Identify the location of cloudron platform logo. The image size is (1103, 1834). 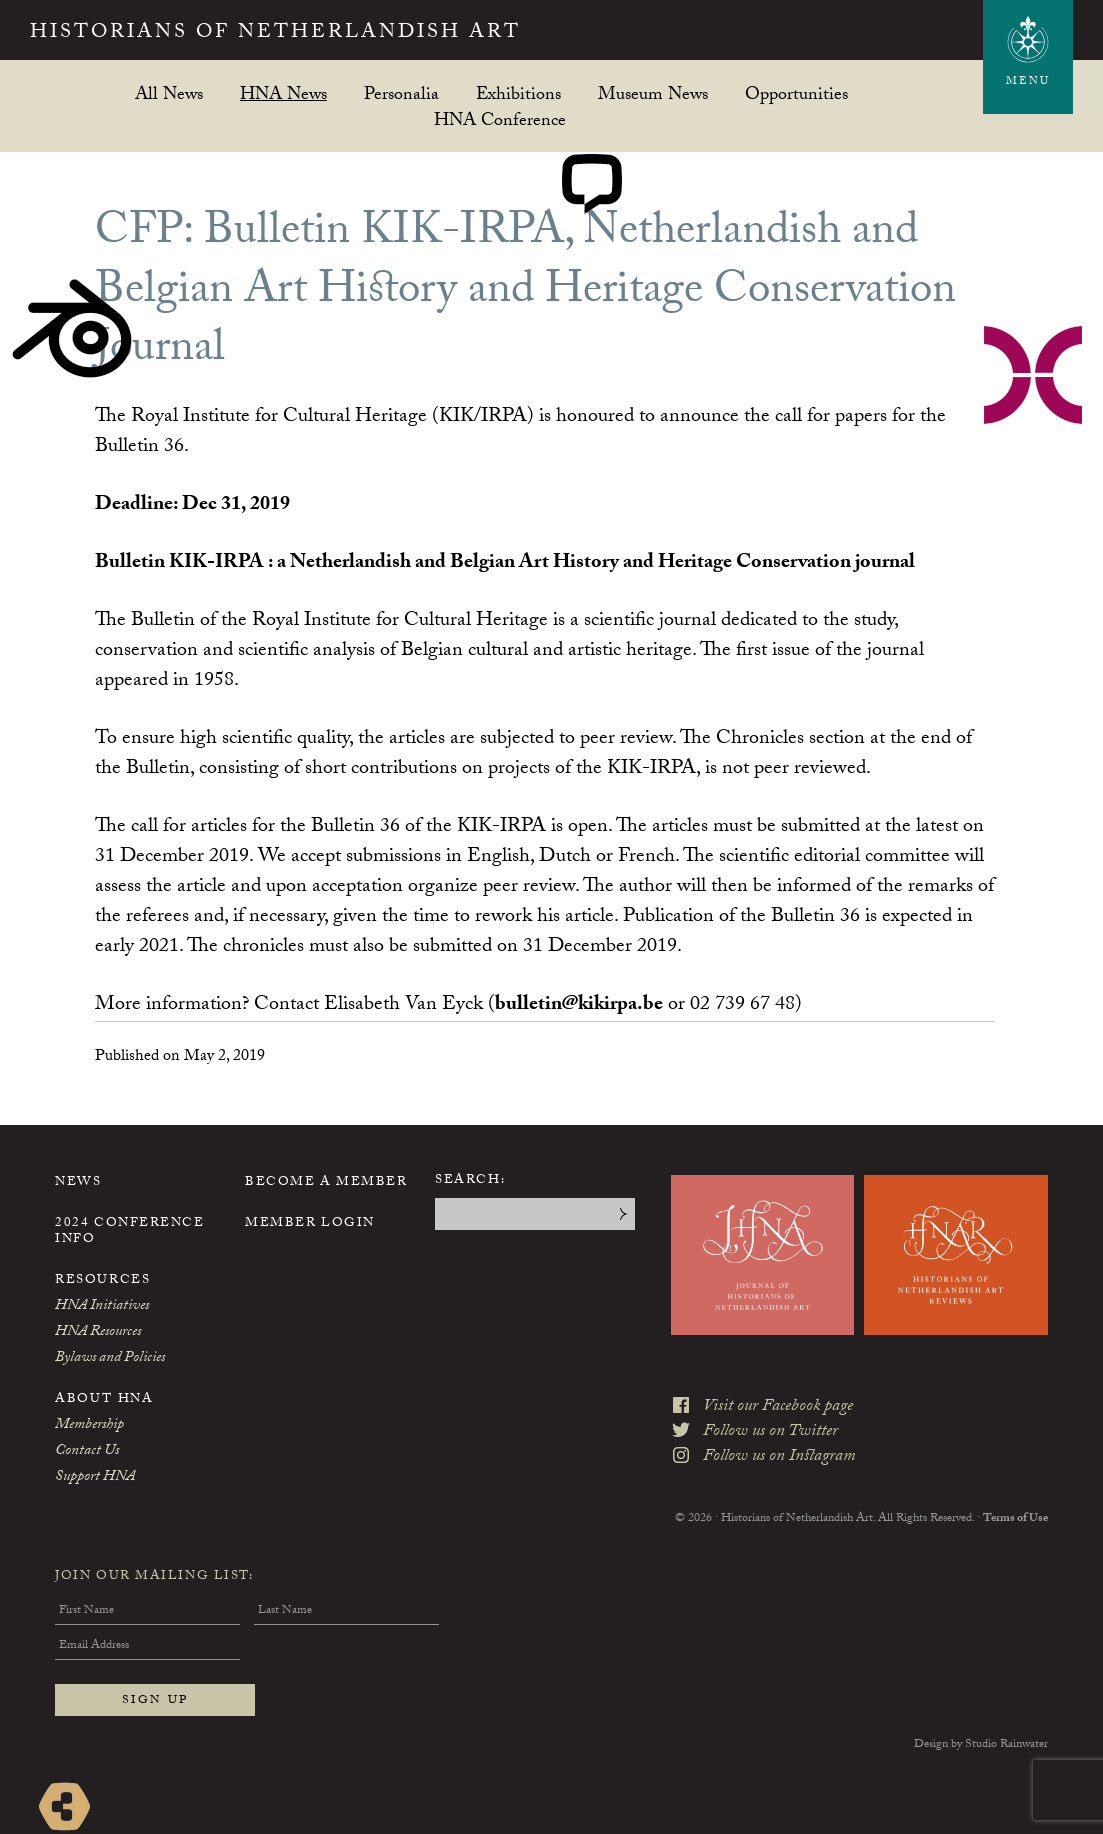
(64, 1806).